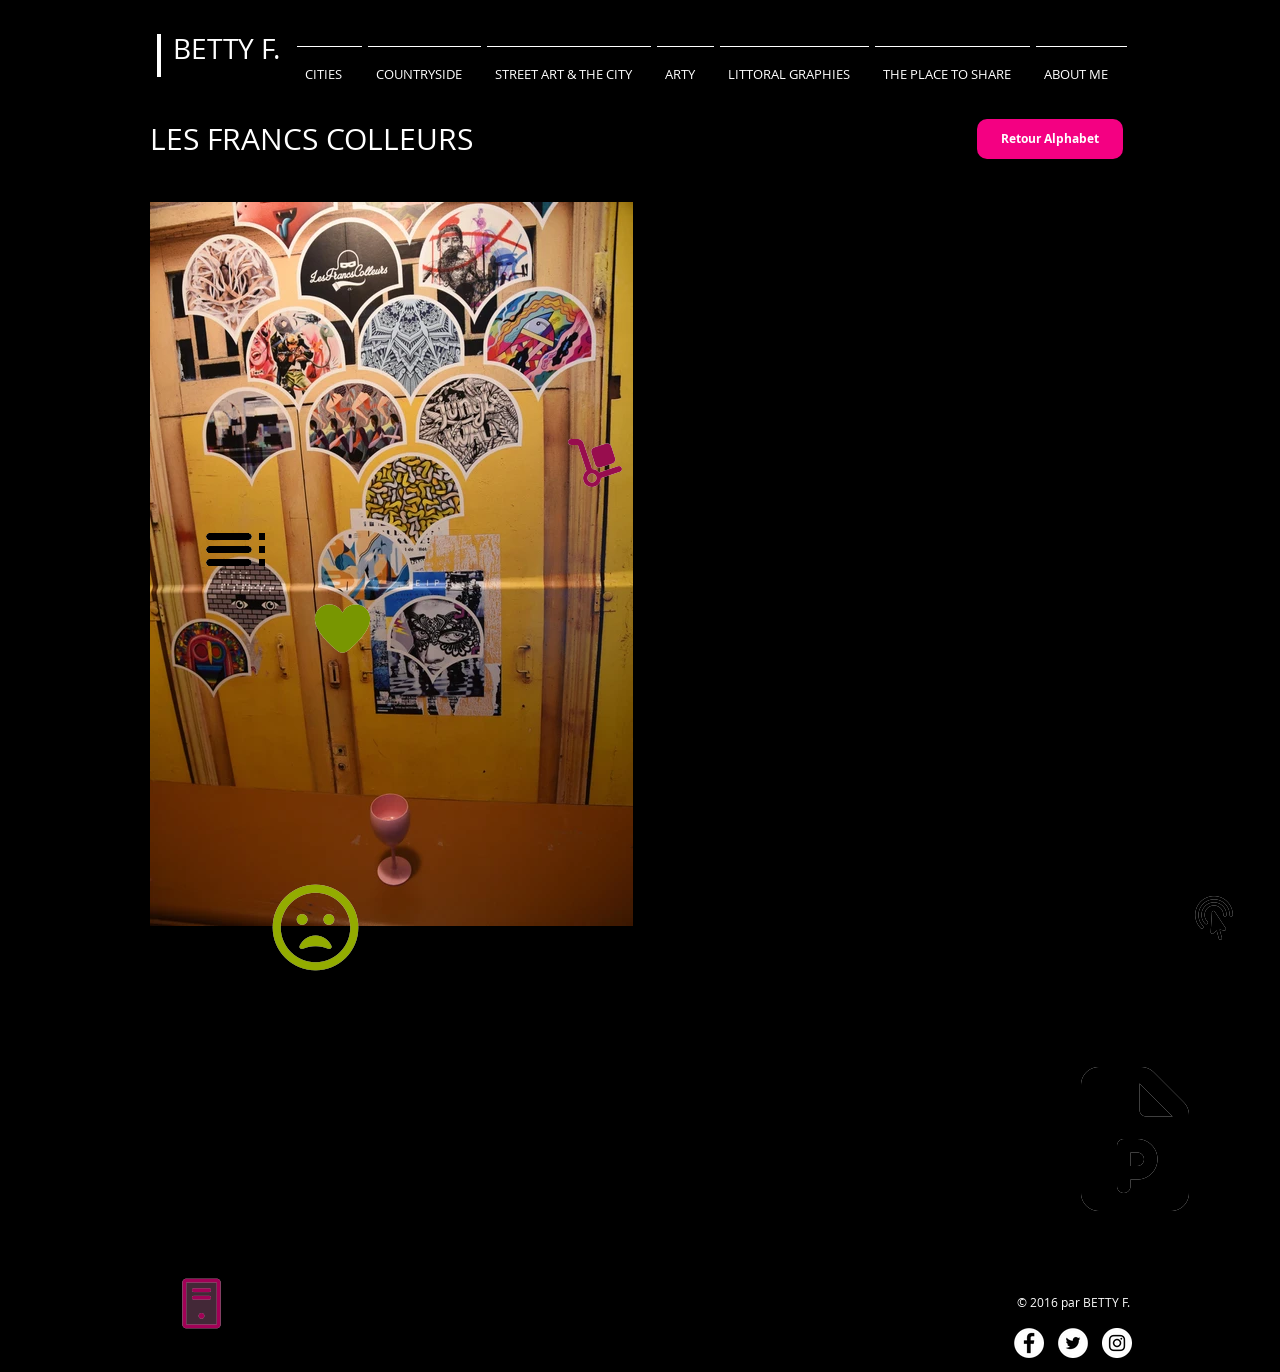  What do you see at coordinates (1214, 918) in the screenshot?
I see `tap or click interaction indicator` at bounding box center [1214, 918].